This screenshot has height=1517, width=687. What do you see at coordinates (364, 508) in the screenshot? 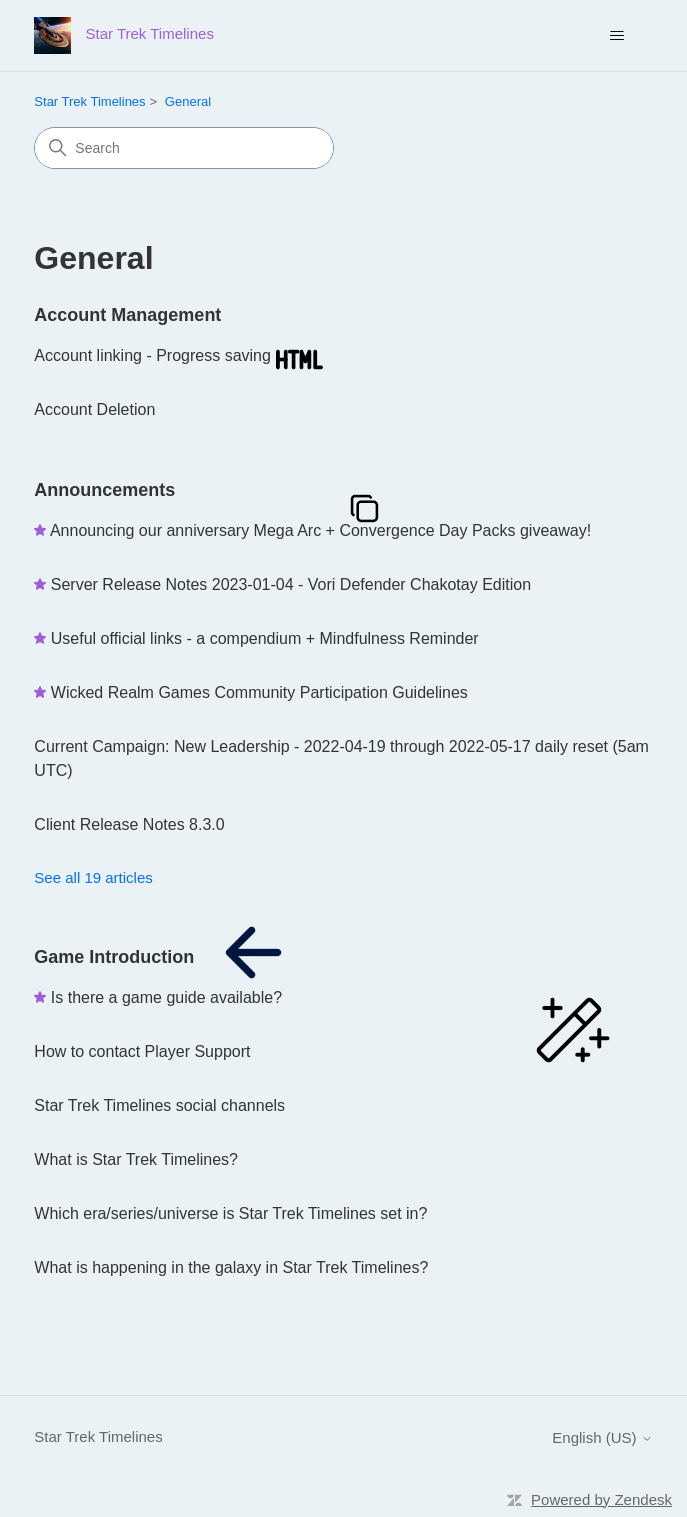
I see `copy to clipboard` at bounding box center [364, 508].